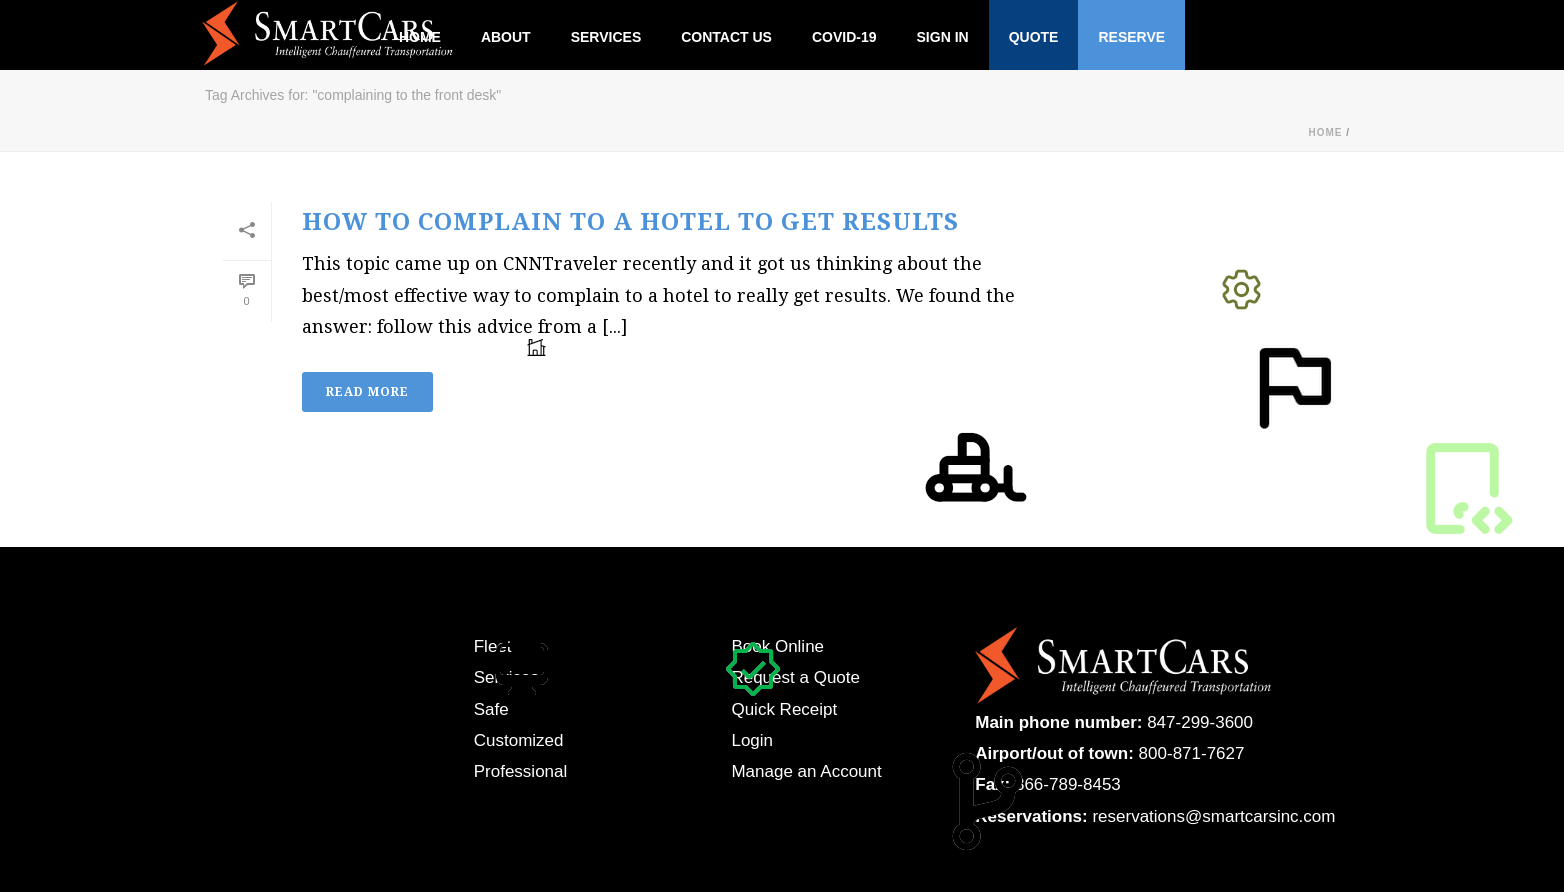 This screenshot has height=892, width=1564. I want to click on construction or earthwork services, so click(976, 465).